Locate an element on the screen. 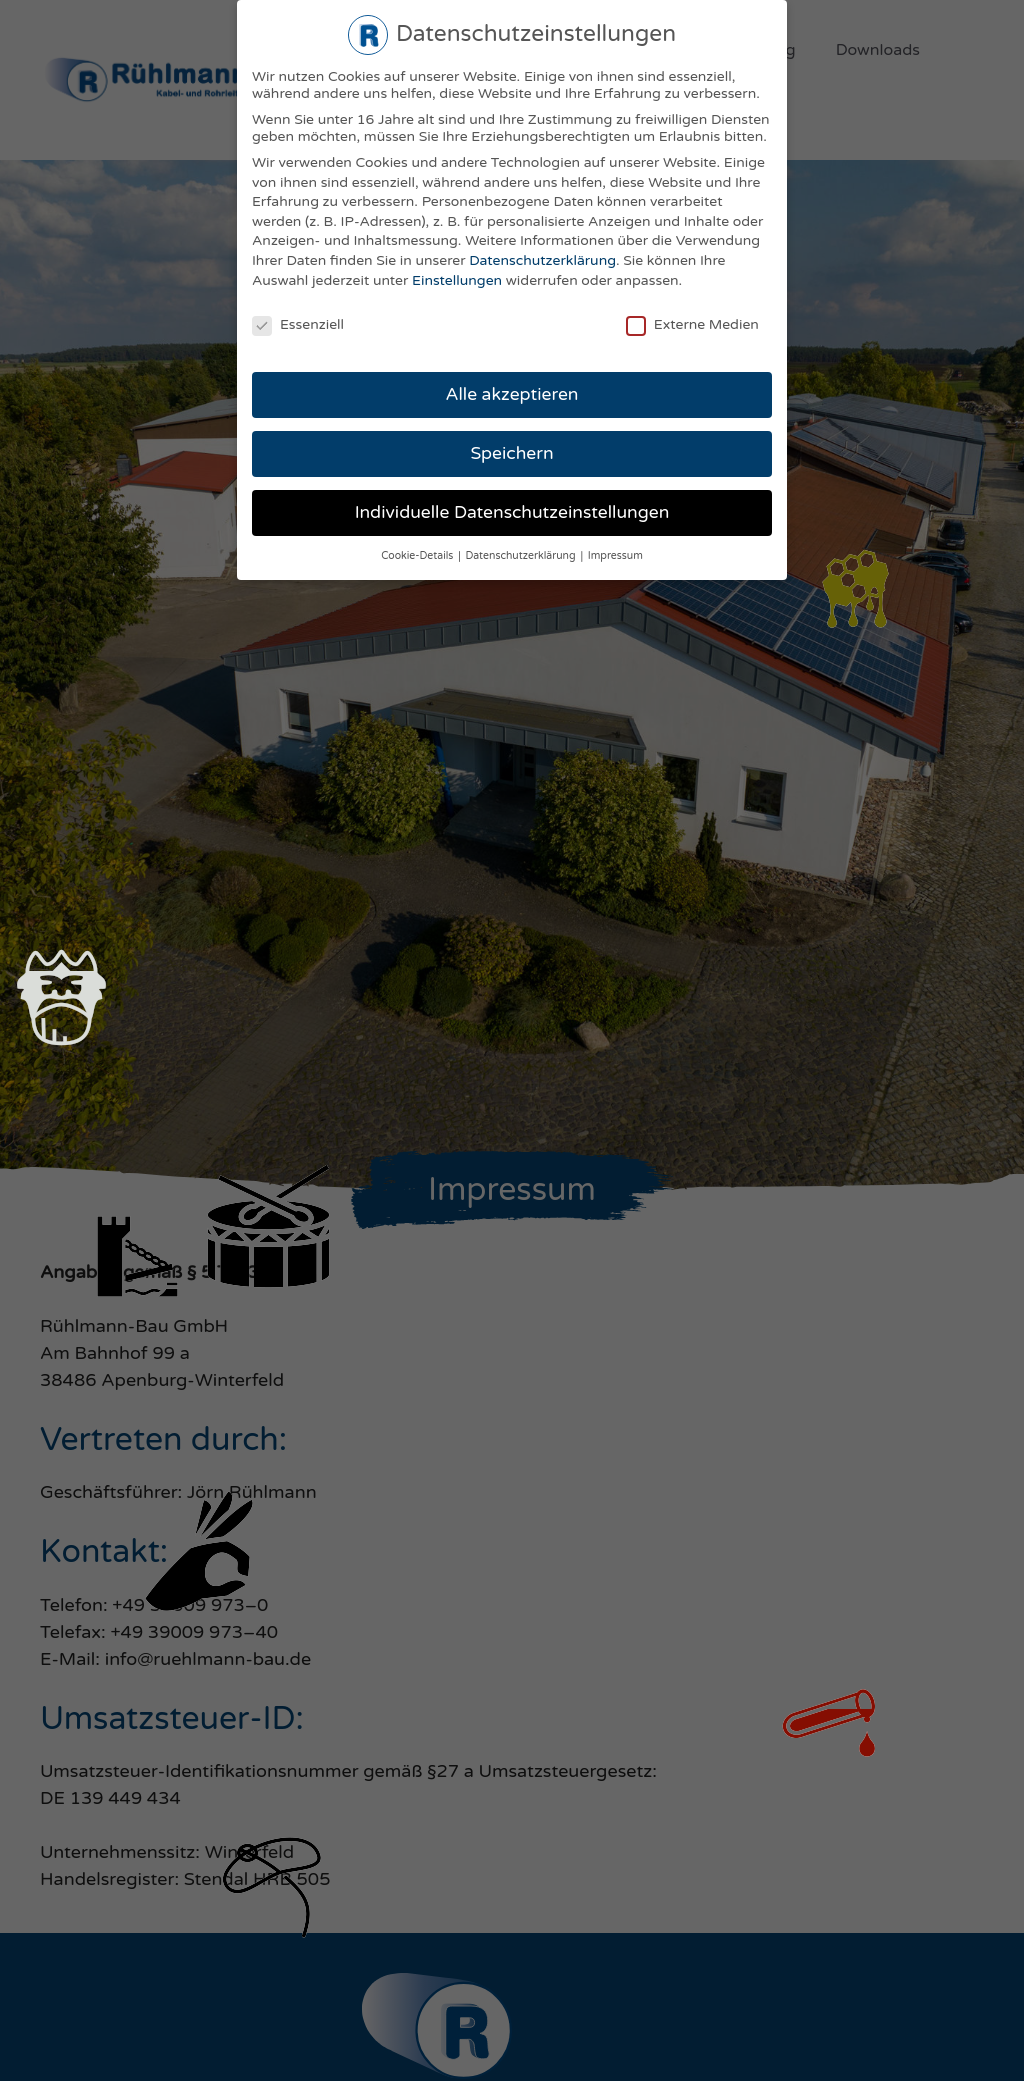 This screenshot has width=1024, height=2081. access music or sound settings is located at coordinates (268, 1225).